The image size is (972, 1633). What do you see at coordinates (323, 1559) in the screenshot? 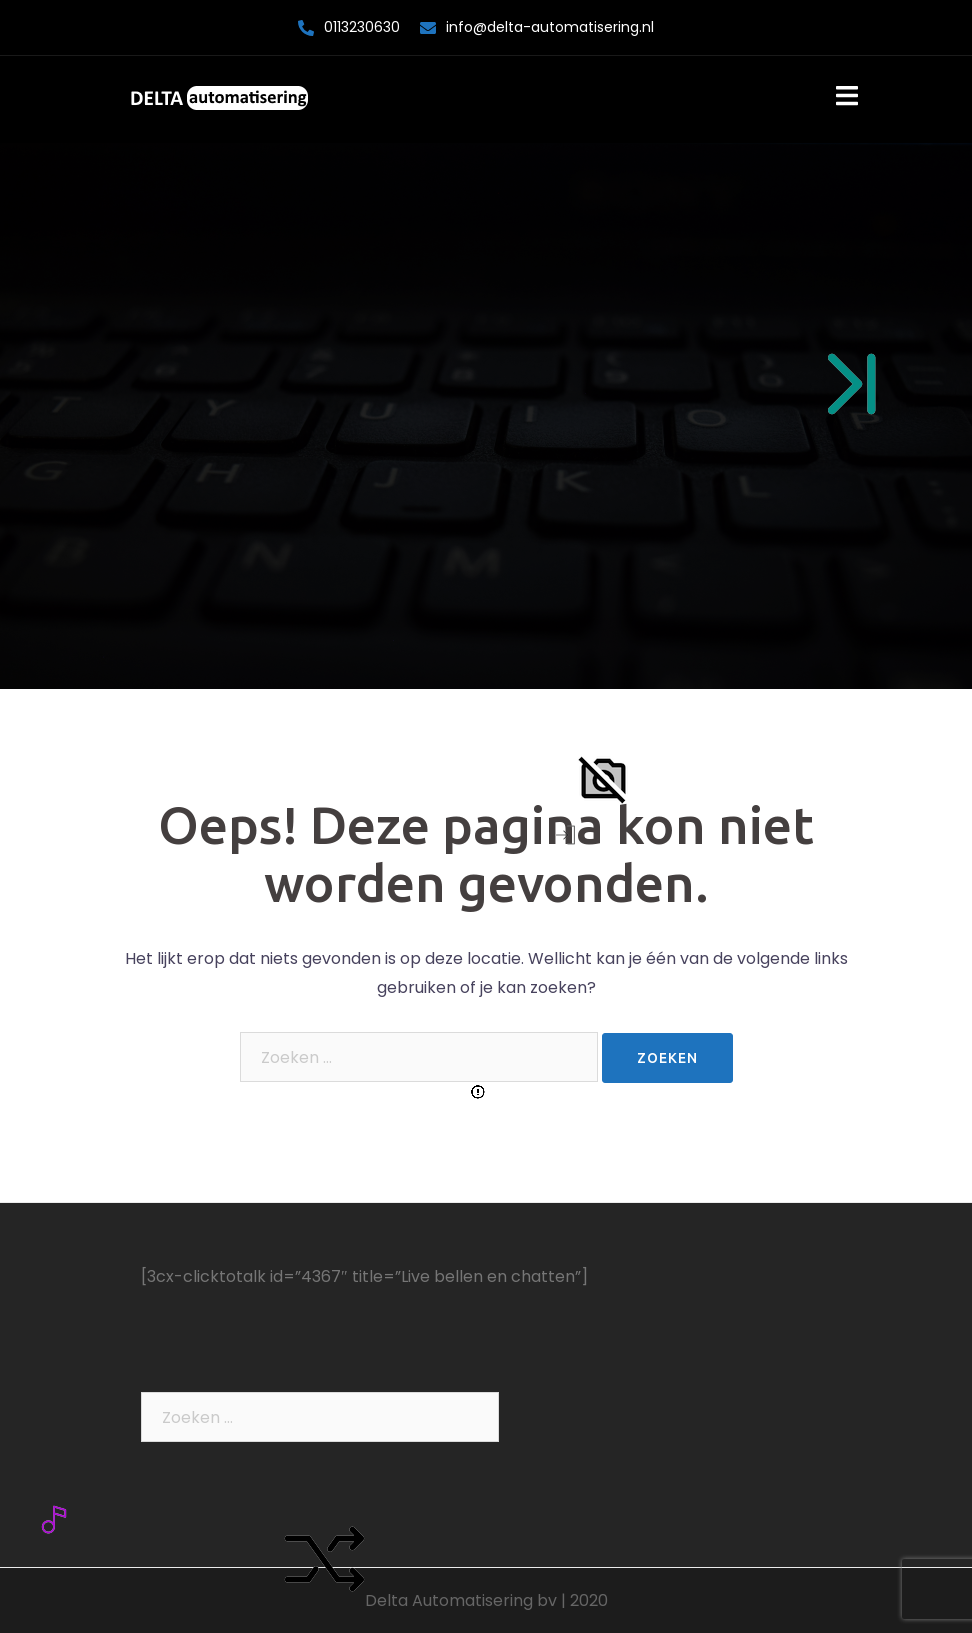
I see `shuffle or randomize playback order` at bounding box center [323, 1559].